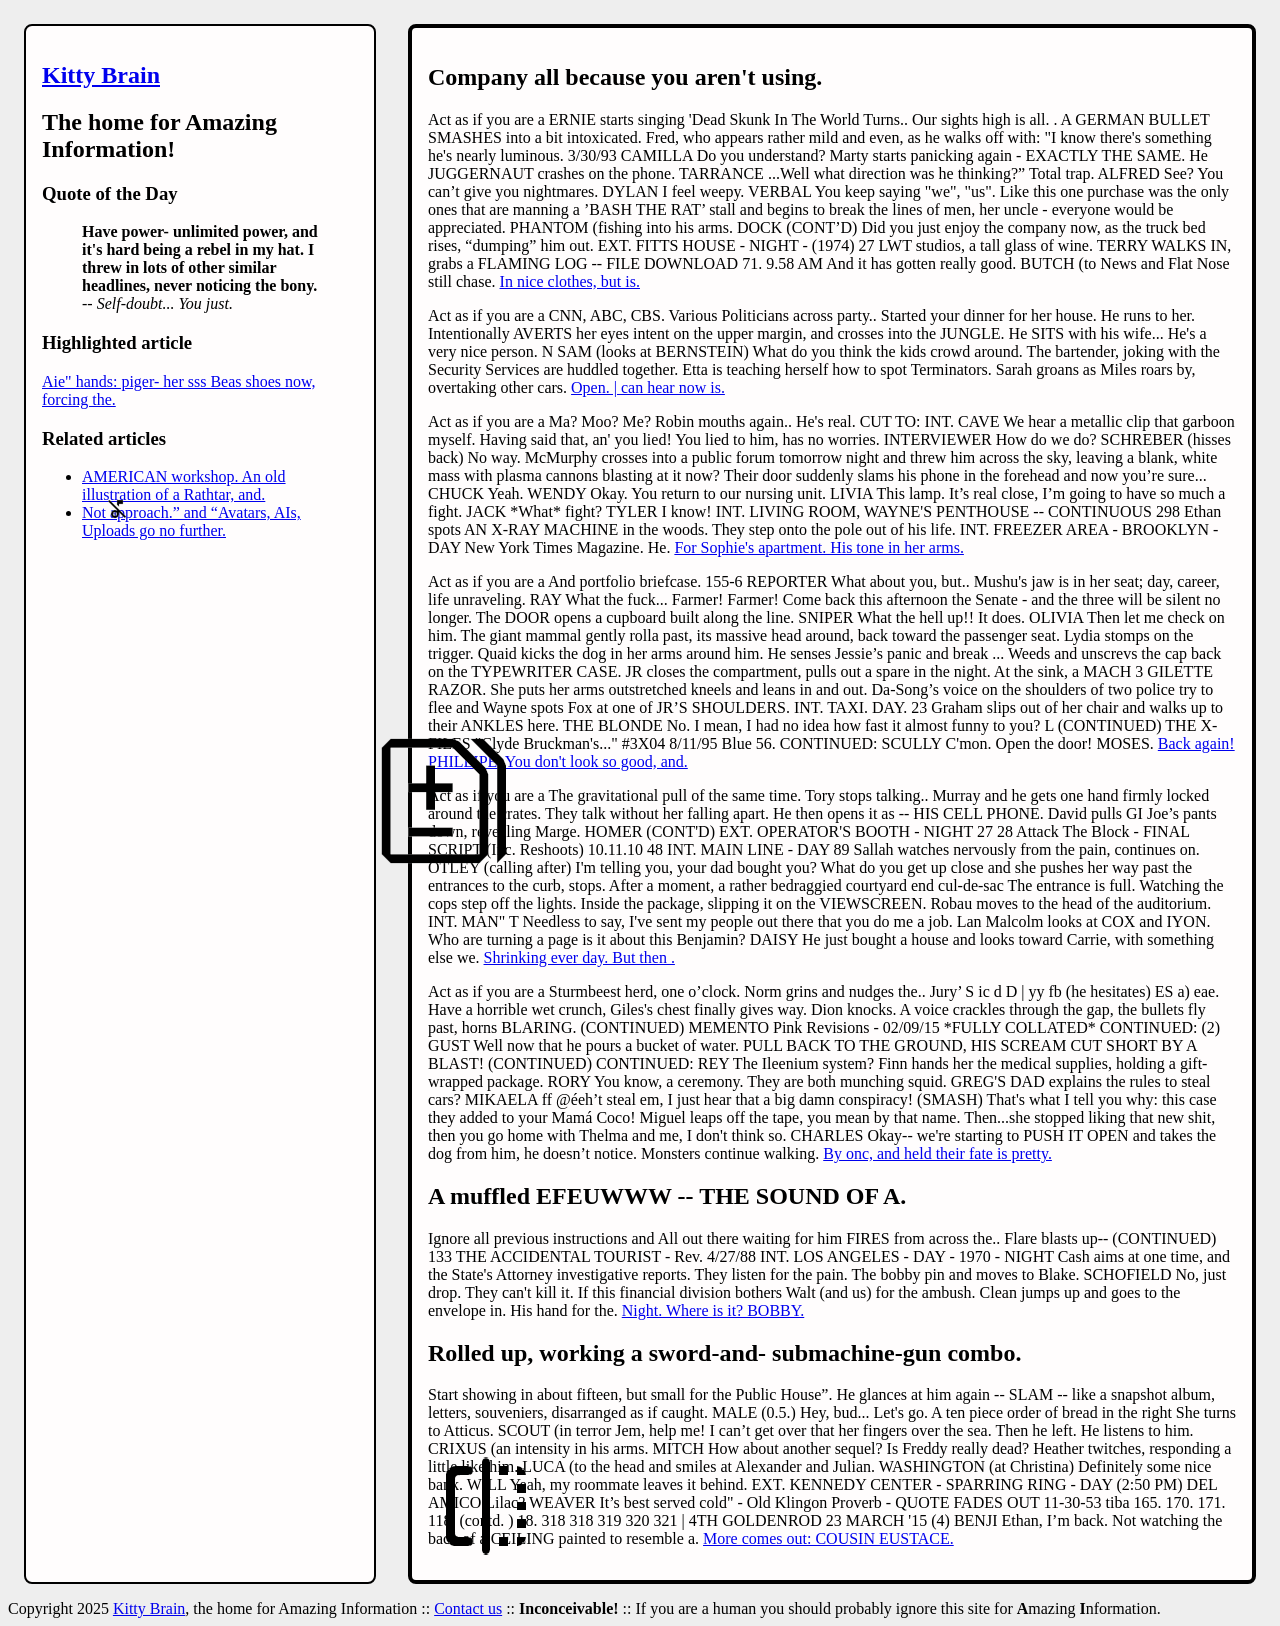  What do you see at coordinates (117, 509) in the screenshot?
I see `mute or disable music playback` at bounding box center [117, 509].